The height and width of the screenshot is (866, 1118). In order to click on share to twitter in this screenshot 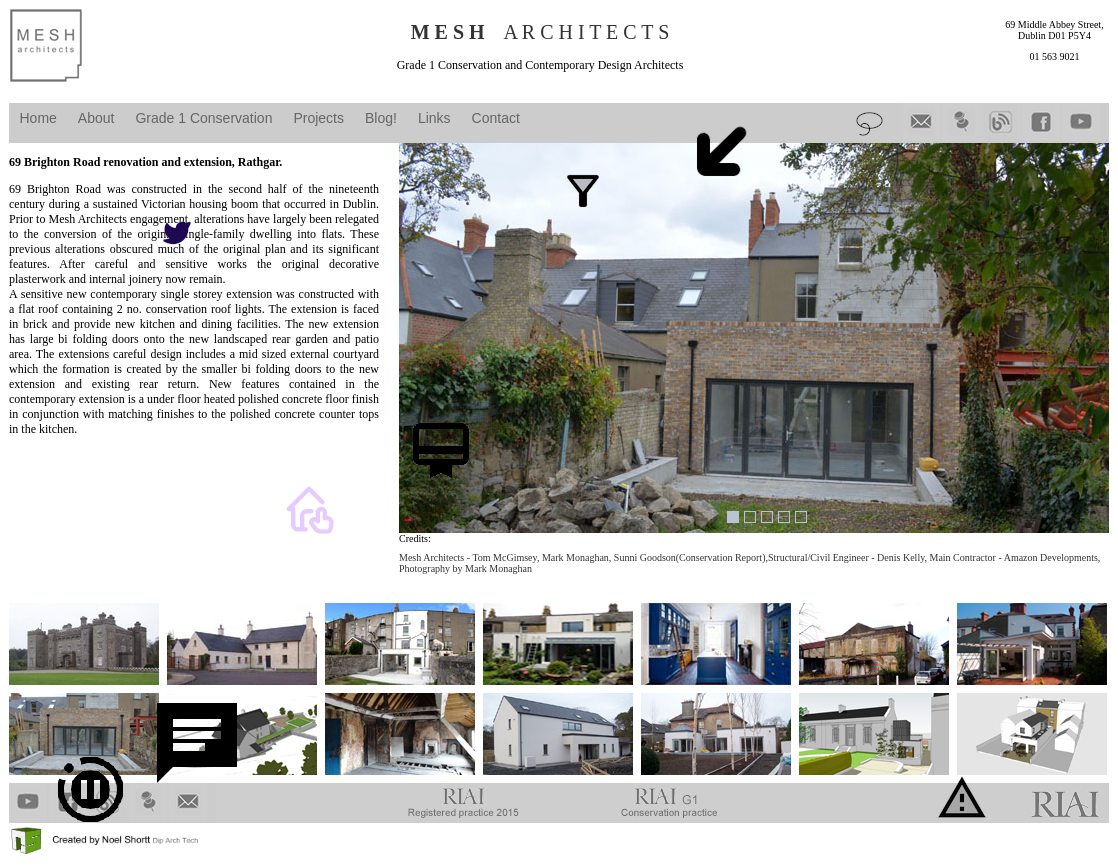, I will do `click(177, 233)`.